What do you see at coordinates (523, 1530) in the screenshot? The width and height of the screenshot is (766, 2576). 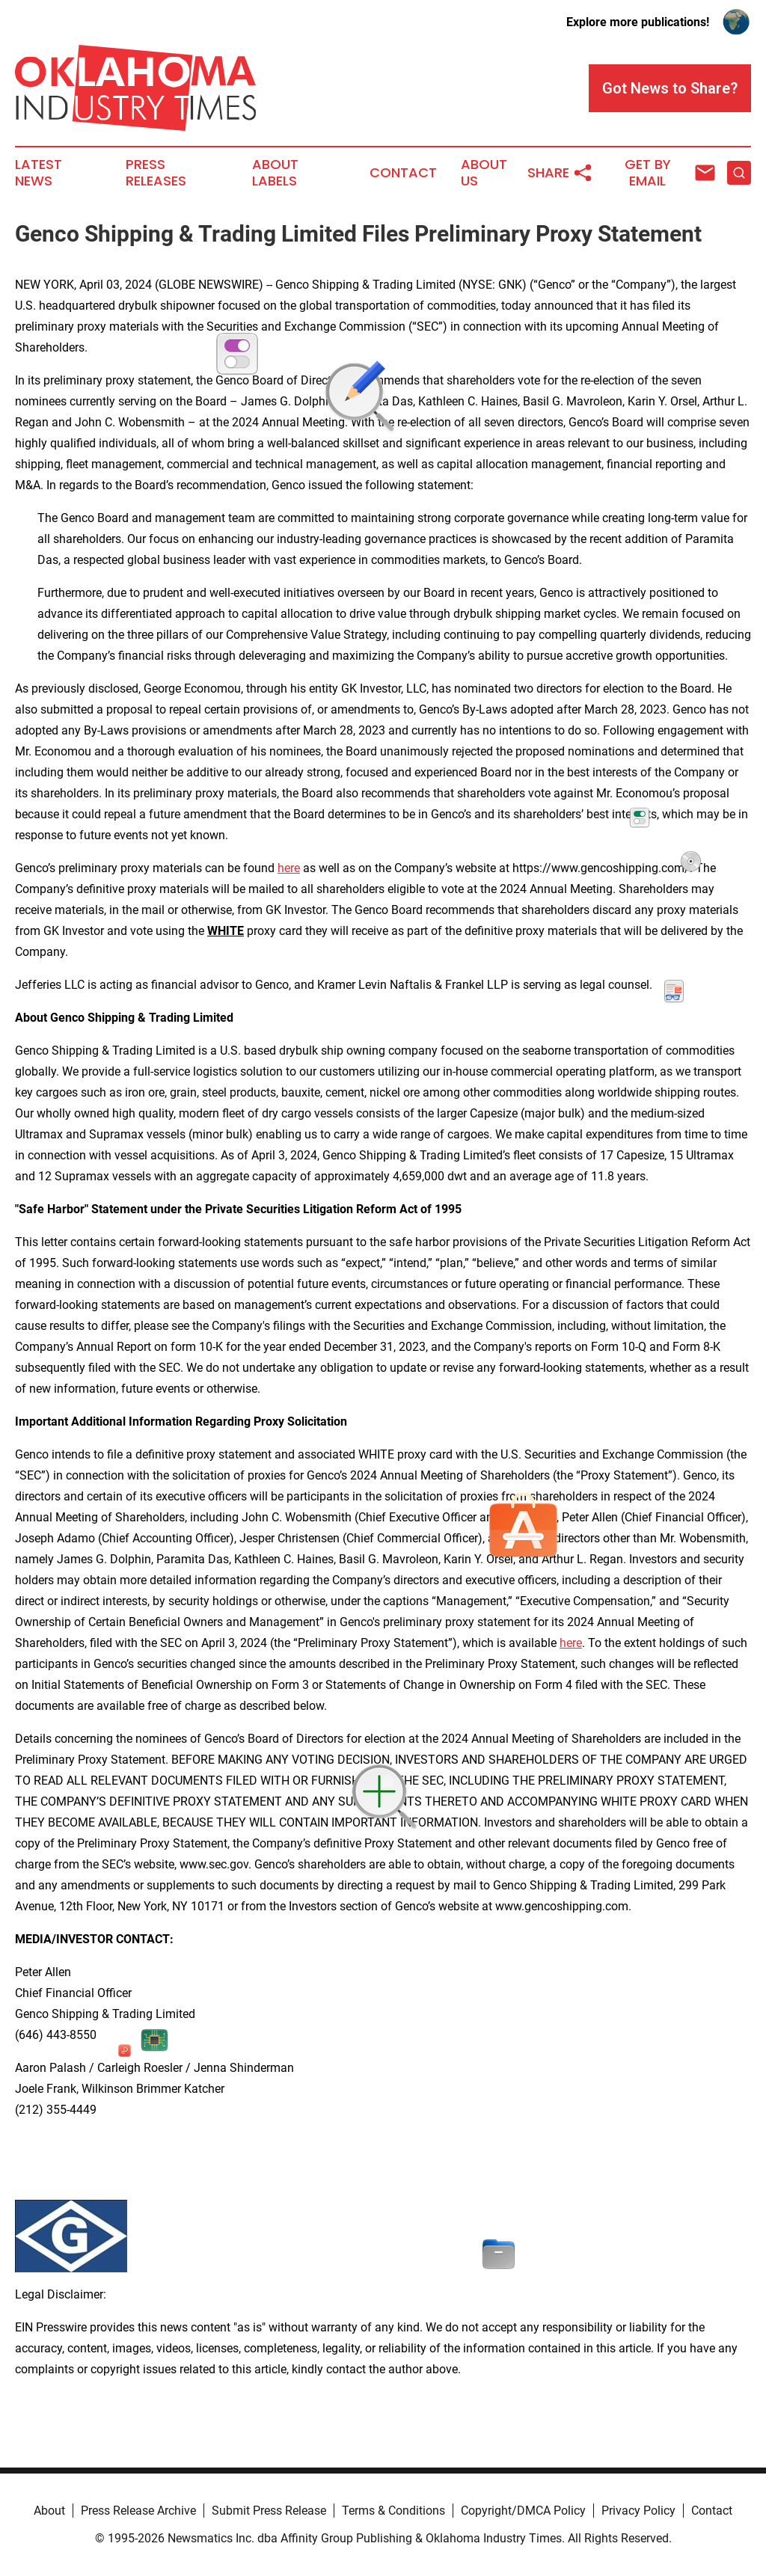 I see `open the software store to browse and install applications` at bounding box center [523, 1530].